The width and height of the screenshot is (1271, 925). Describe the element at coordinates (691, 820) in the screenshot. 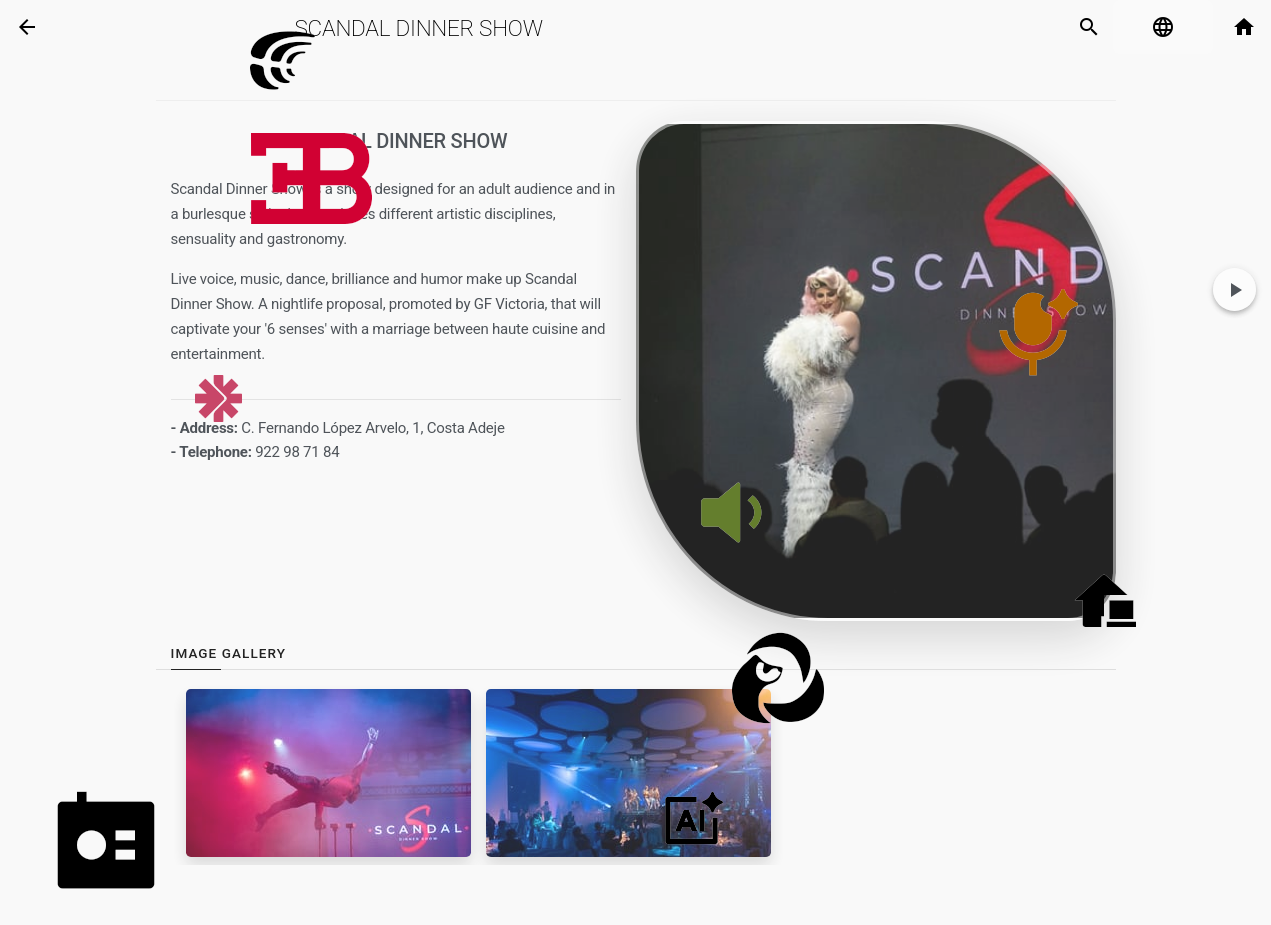

I see `generate content using AI` at that location.